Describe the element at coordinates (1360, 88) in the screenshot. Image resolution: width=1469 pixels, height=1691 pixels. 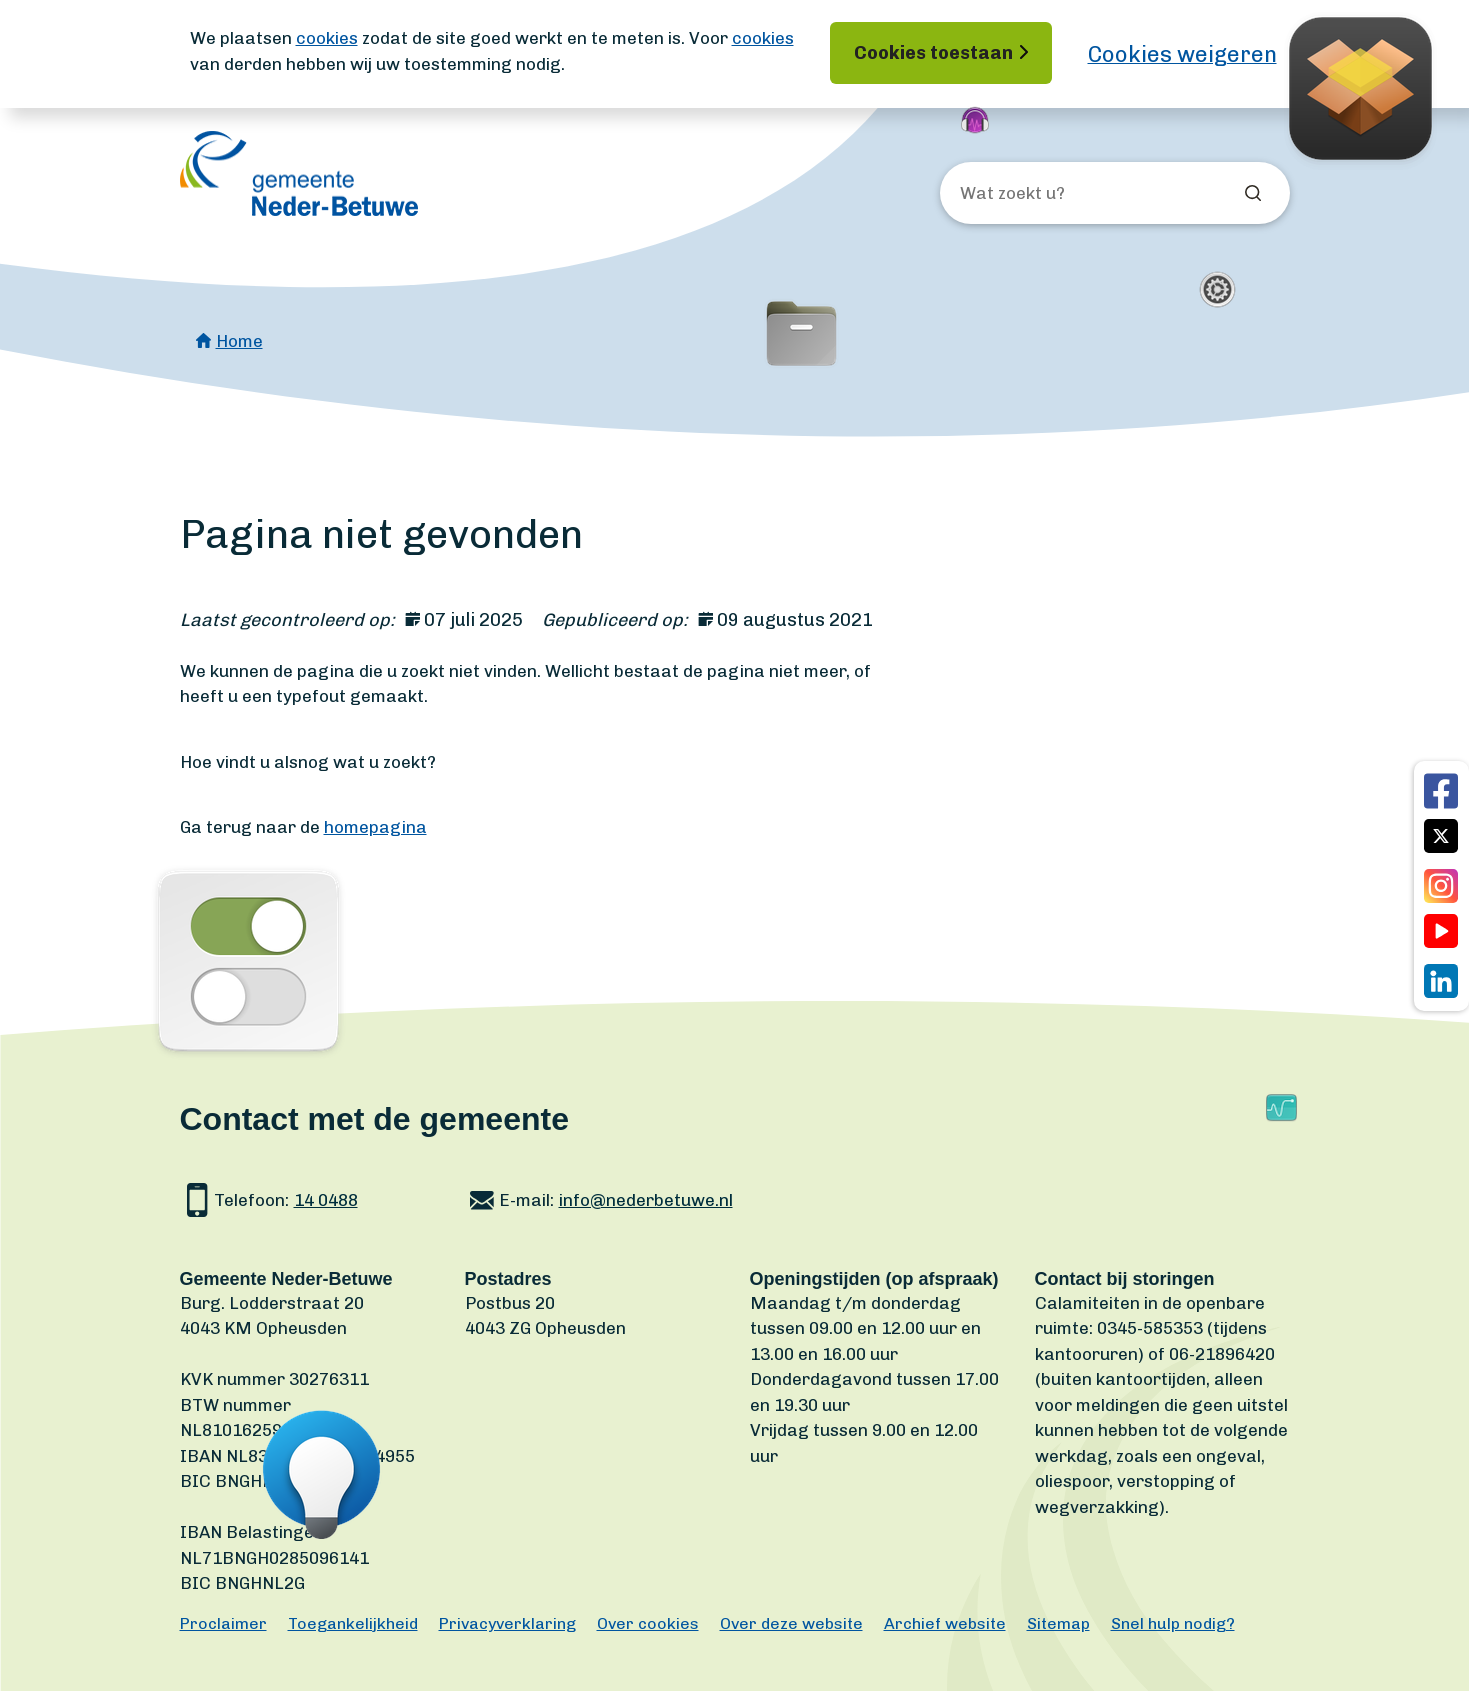
I see `open synaptic package manager` at that location.